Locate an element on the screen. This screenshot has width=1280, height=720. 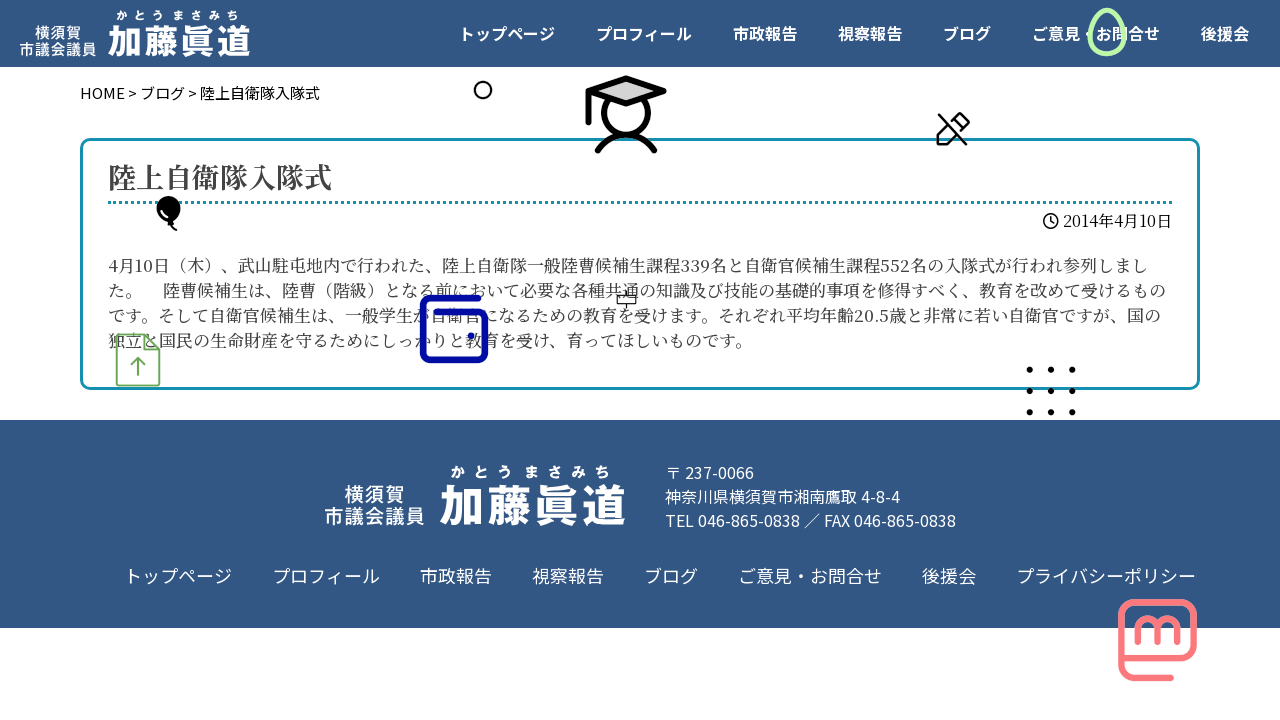
indicates an unselected or inactive radio button option is located at coordinates (483, 90).